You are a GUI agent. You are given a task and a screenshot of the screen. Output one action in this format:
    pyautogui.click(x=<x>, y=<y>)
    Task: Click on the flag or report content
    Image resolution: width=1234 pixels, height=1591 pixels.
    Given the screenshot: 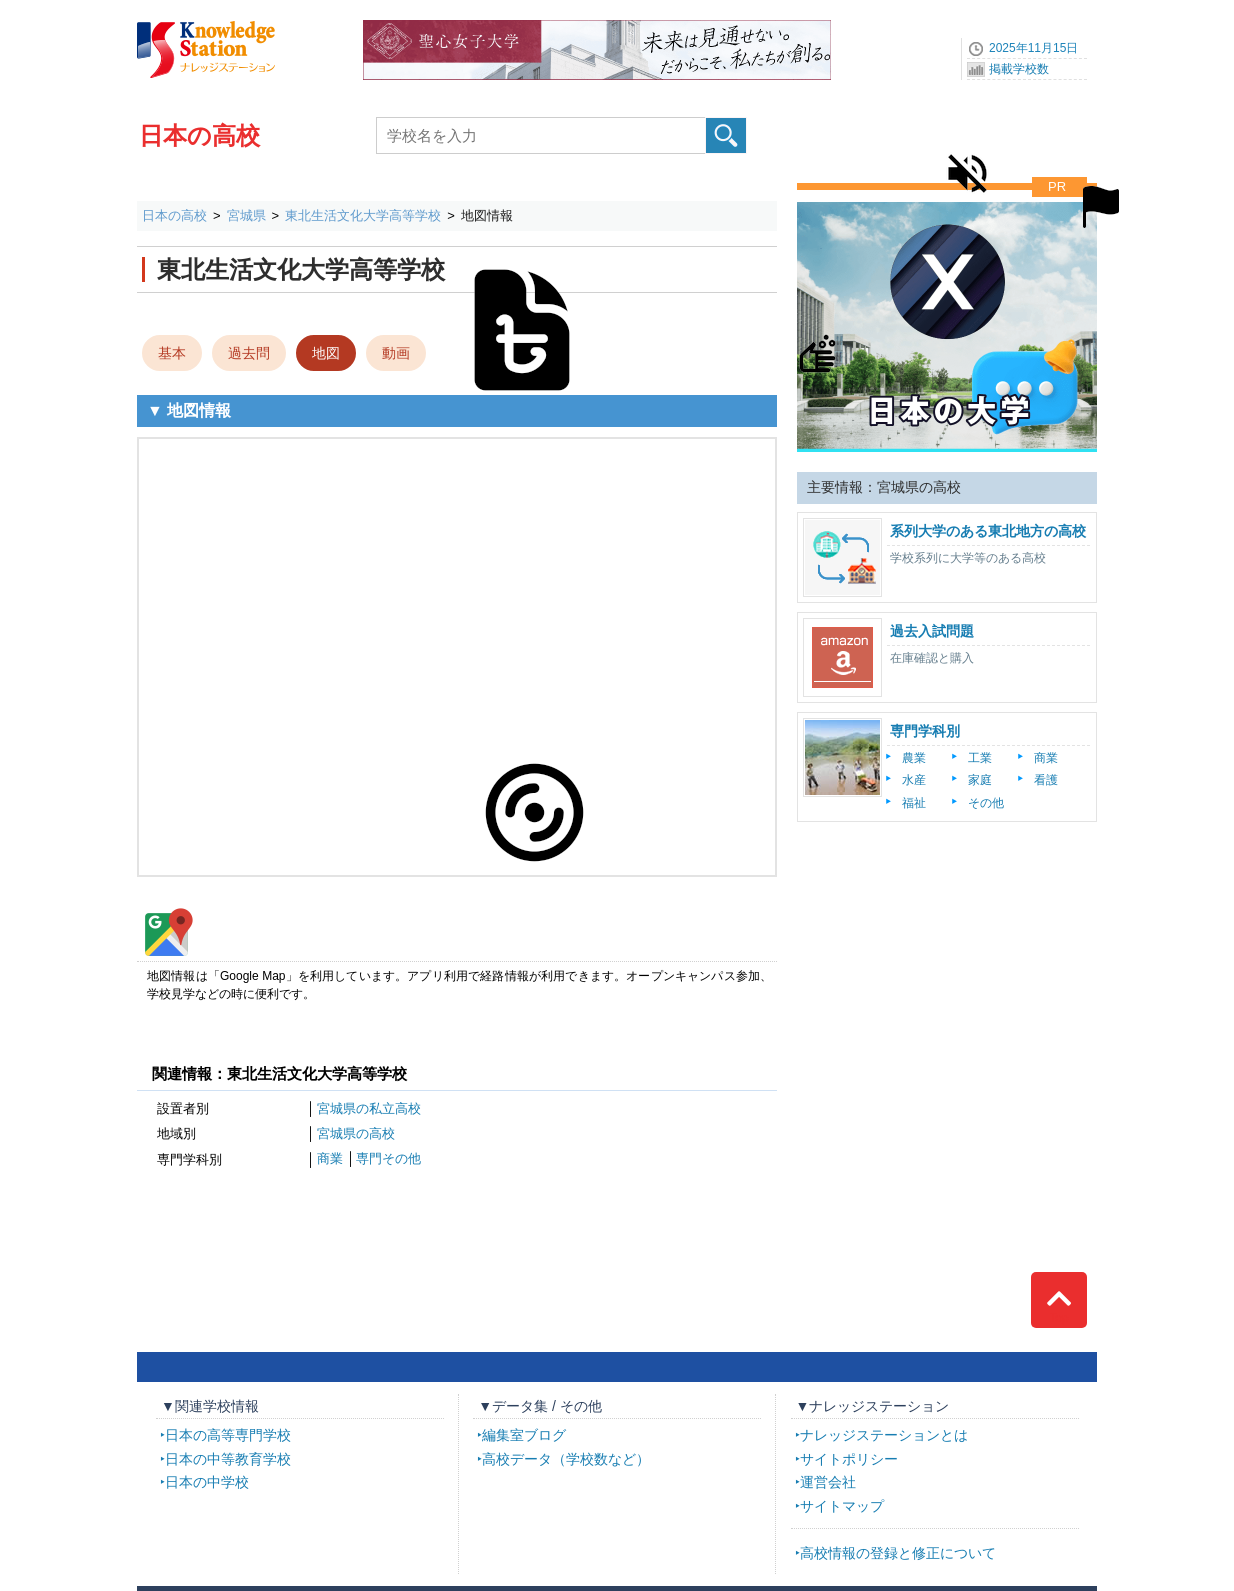 What is the action you would take?
    pyautogui.click(x=1101, y=207)
    